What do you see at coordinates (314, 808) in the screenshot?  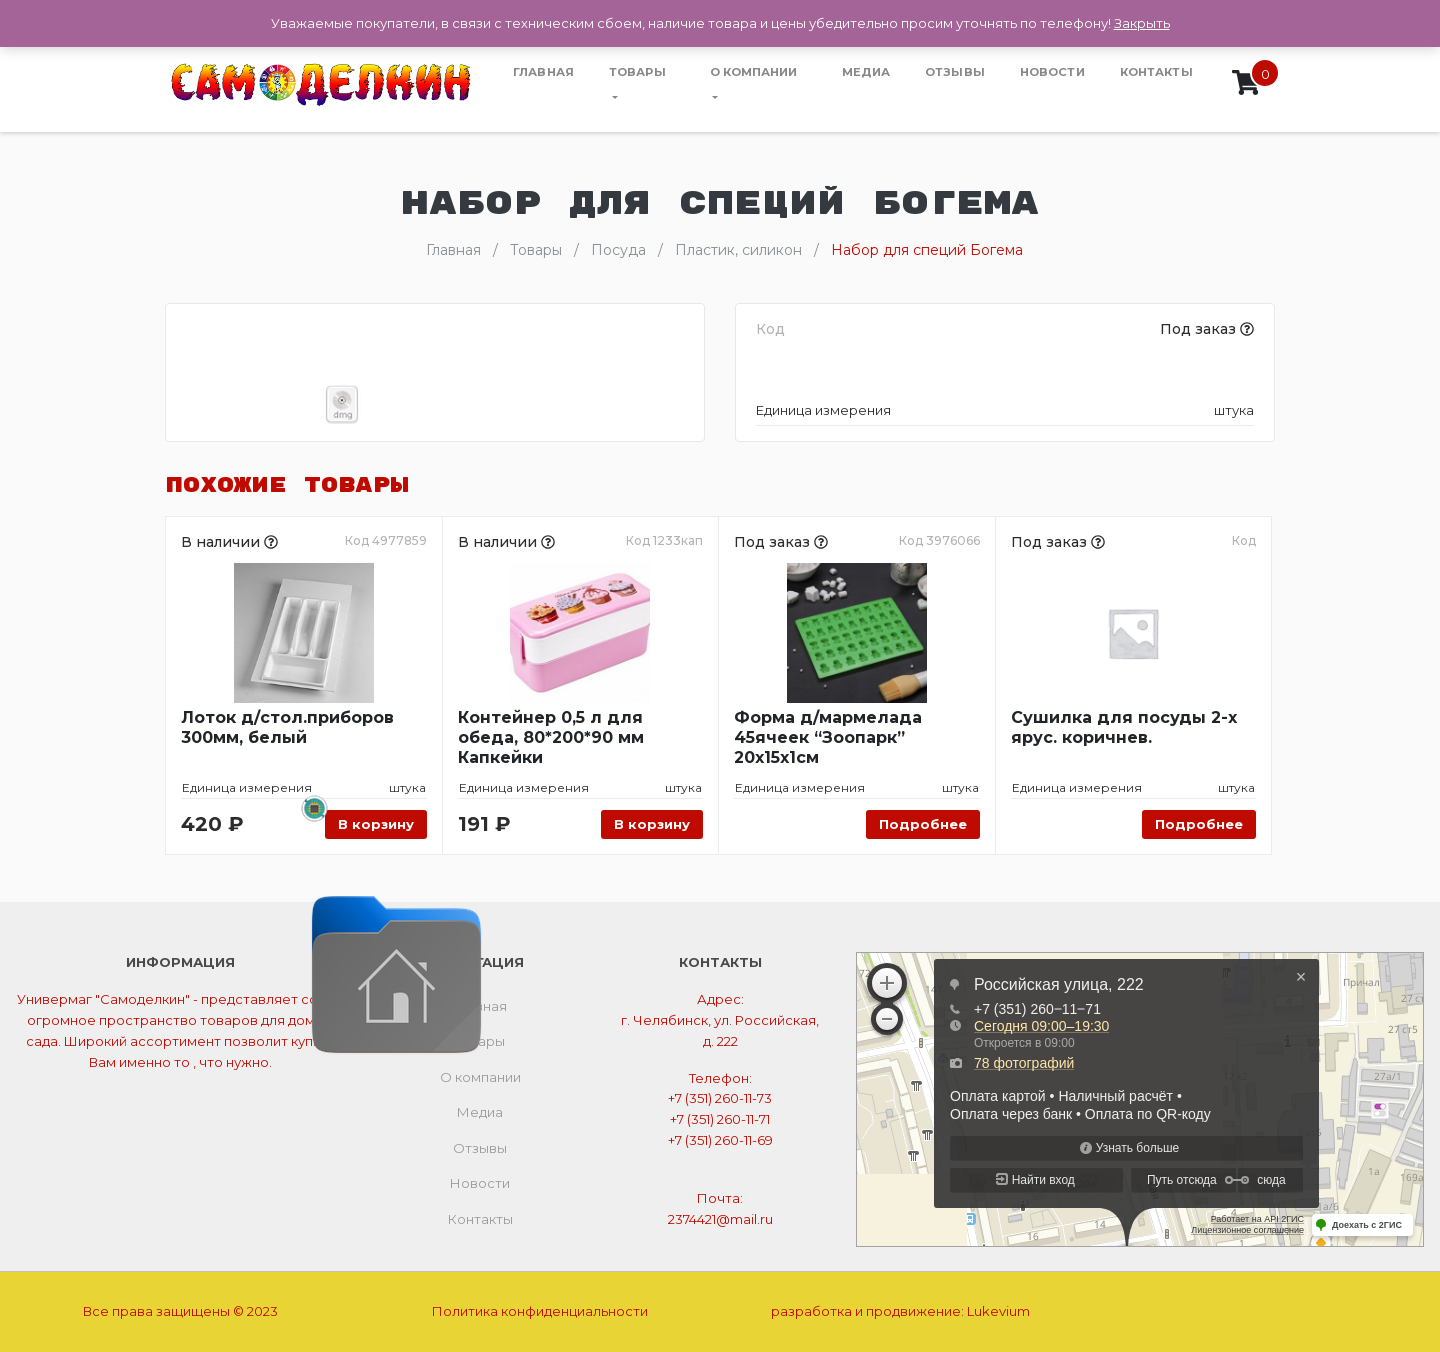 I see `access firmware or system component settings` at bounding box center [314, 808].